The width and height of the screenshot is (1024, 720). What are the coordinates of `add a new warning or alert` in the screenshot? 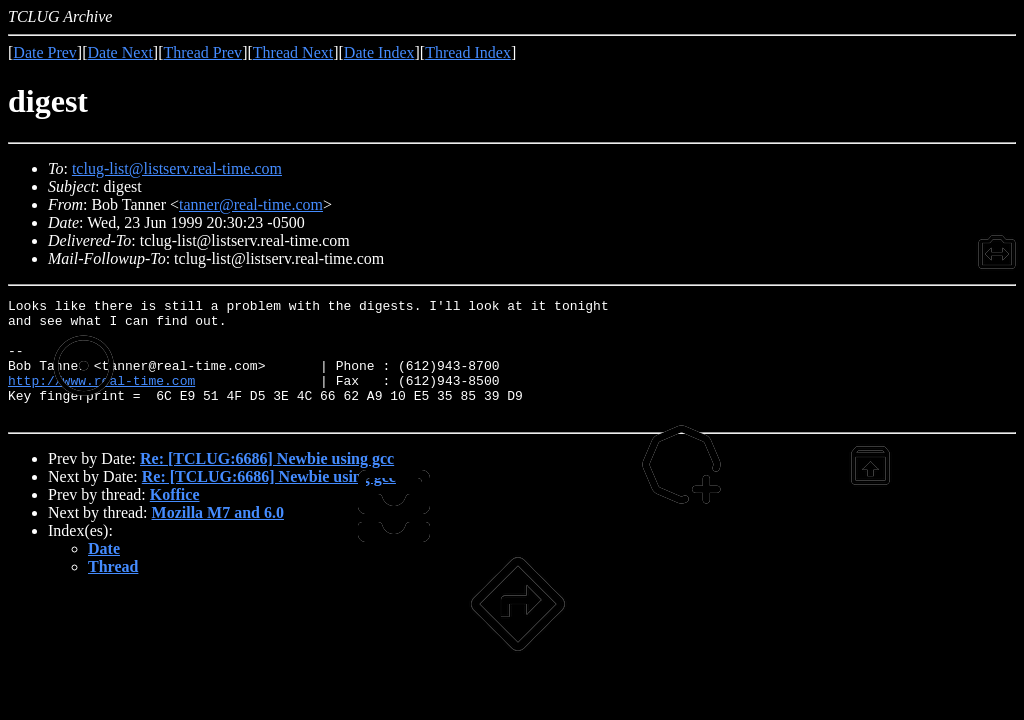 It's located at (681, 464).